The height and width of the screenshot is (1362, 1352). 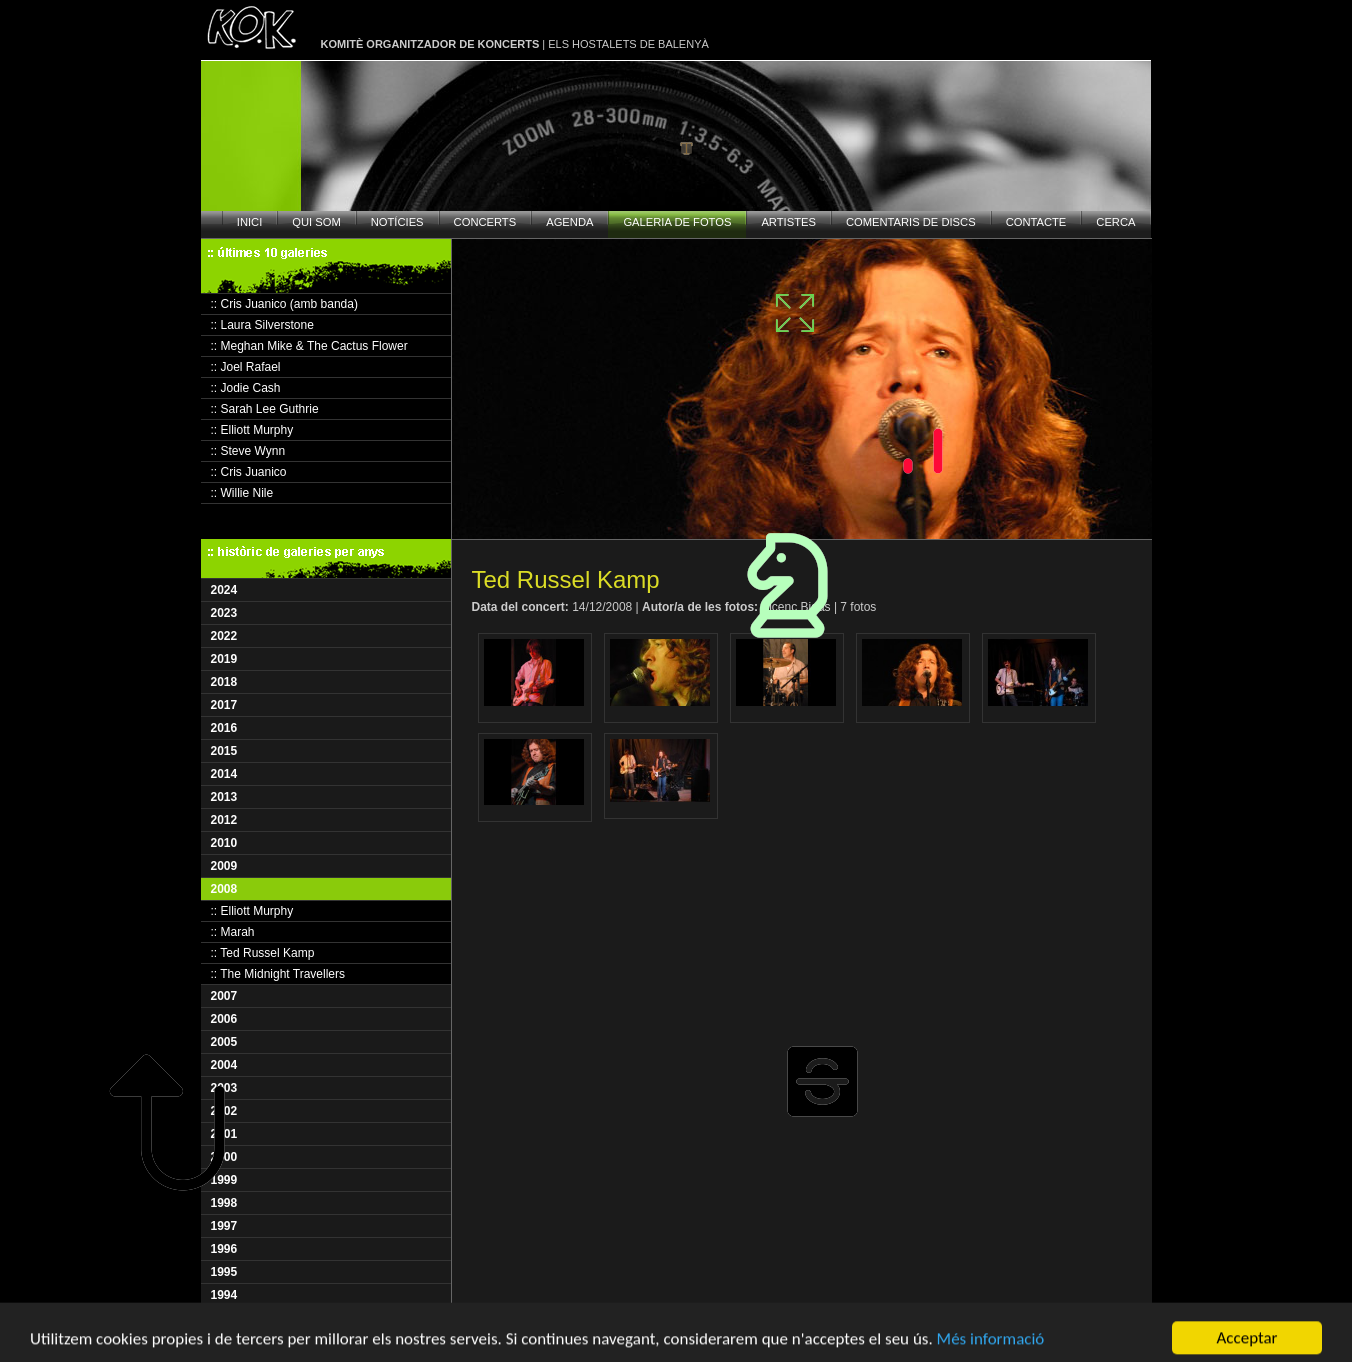 What do you see at coordinates (172, 1122) in the screenshot?
I see `undo or go back to previous state` at bounding box center [172, 1122].